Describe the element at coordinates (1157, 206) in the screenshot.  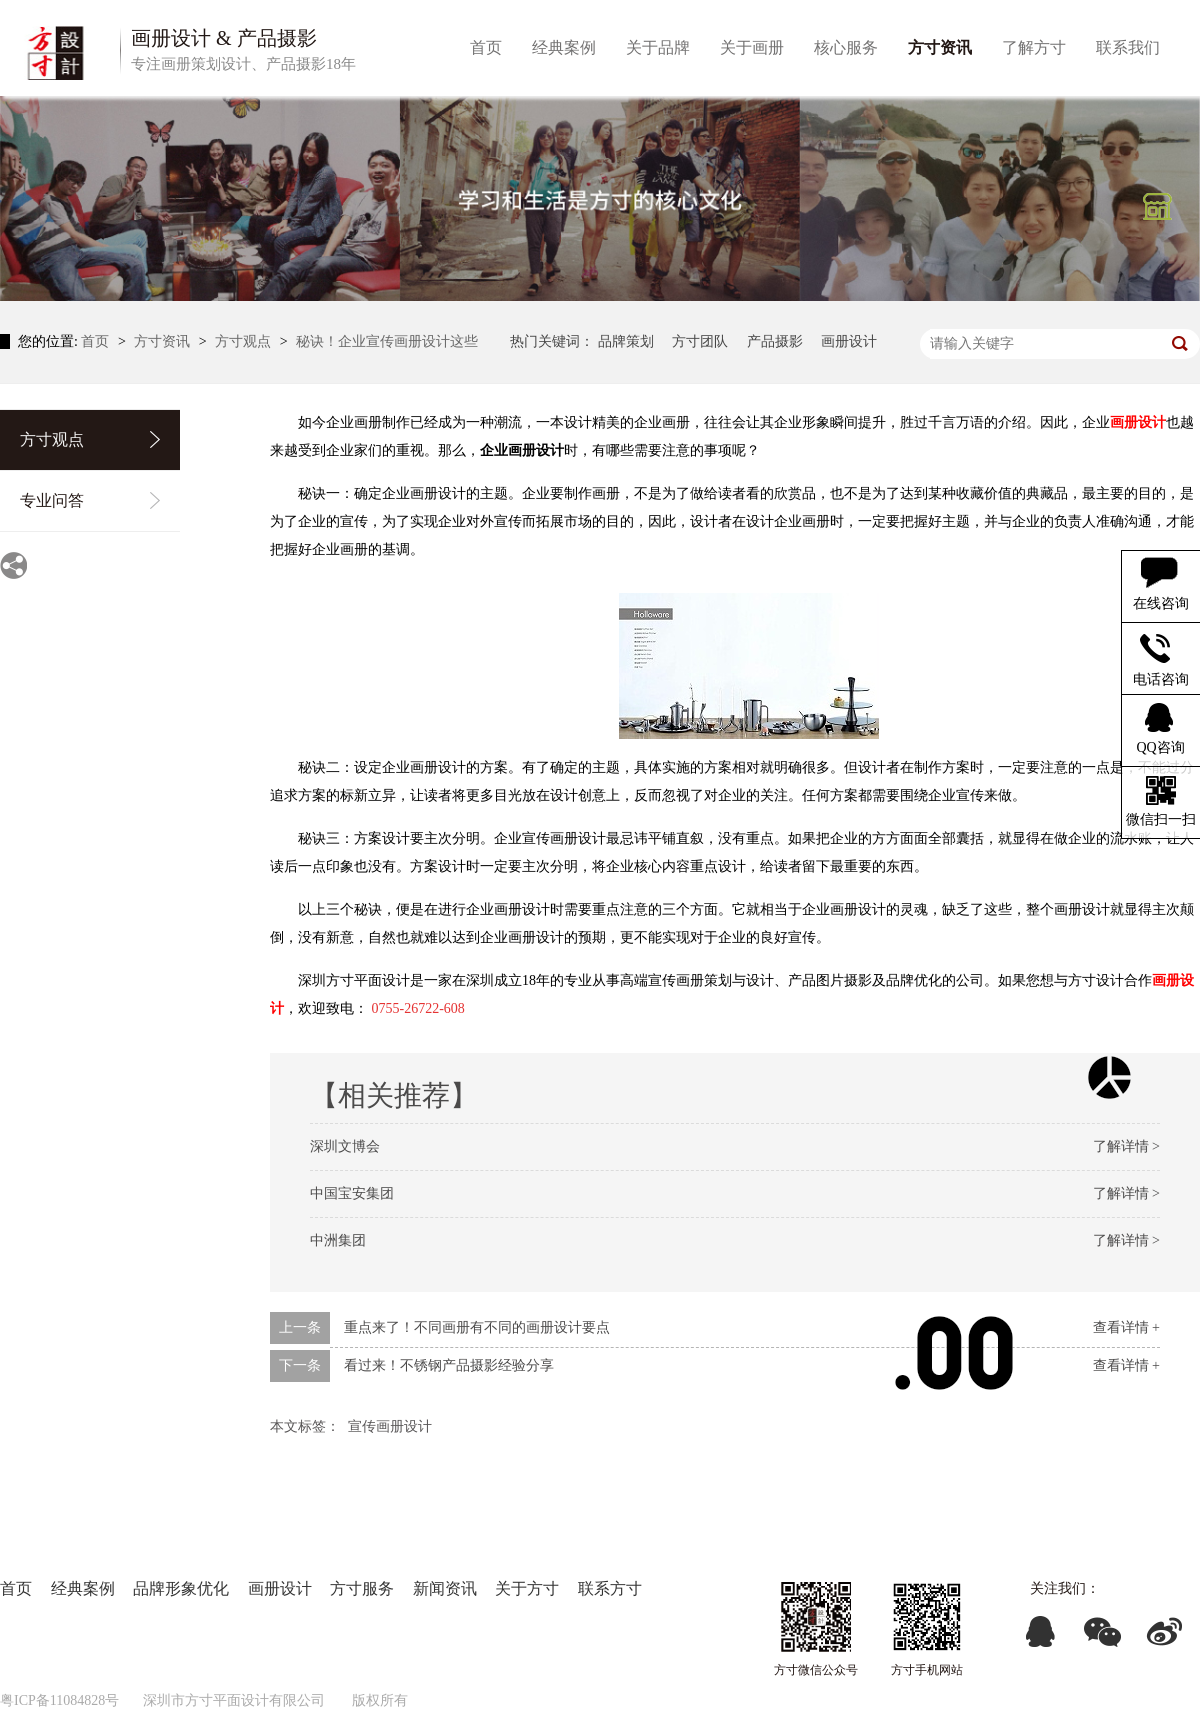
I see `browse nearby stores or shops` at that location.